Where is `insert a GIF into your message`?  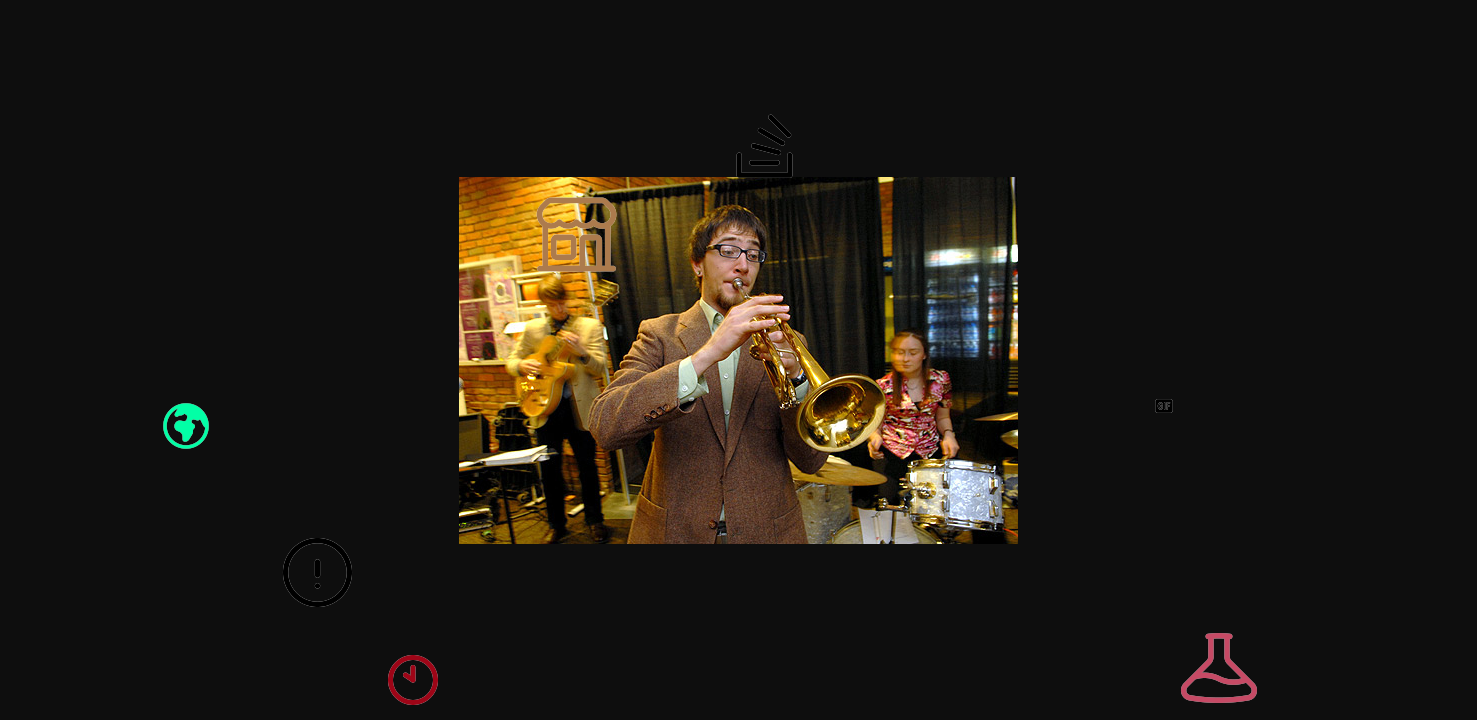 insert a GIF into your message is located at coordinates (1164, 406).